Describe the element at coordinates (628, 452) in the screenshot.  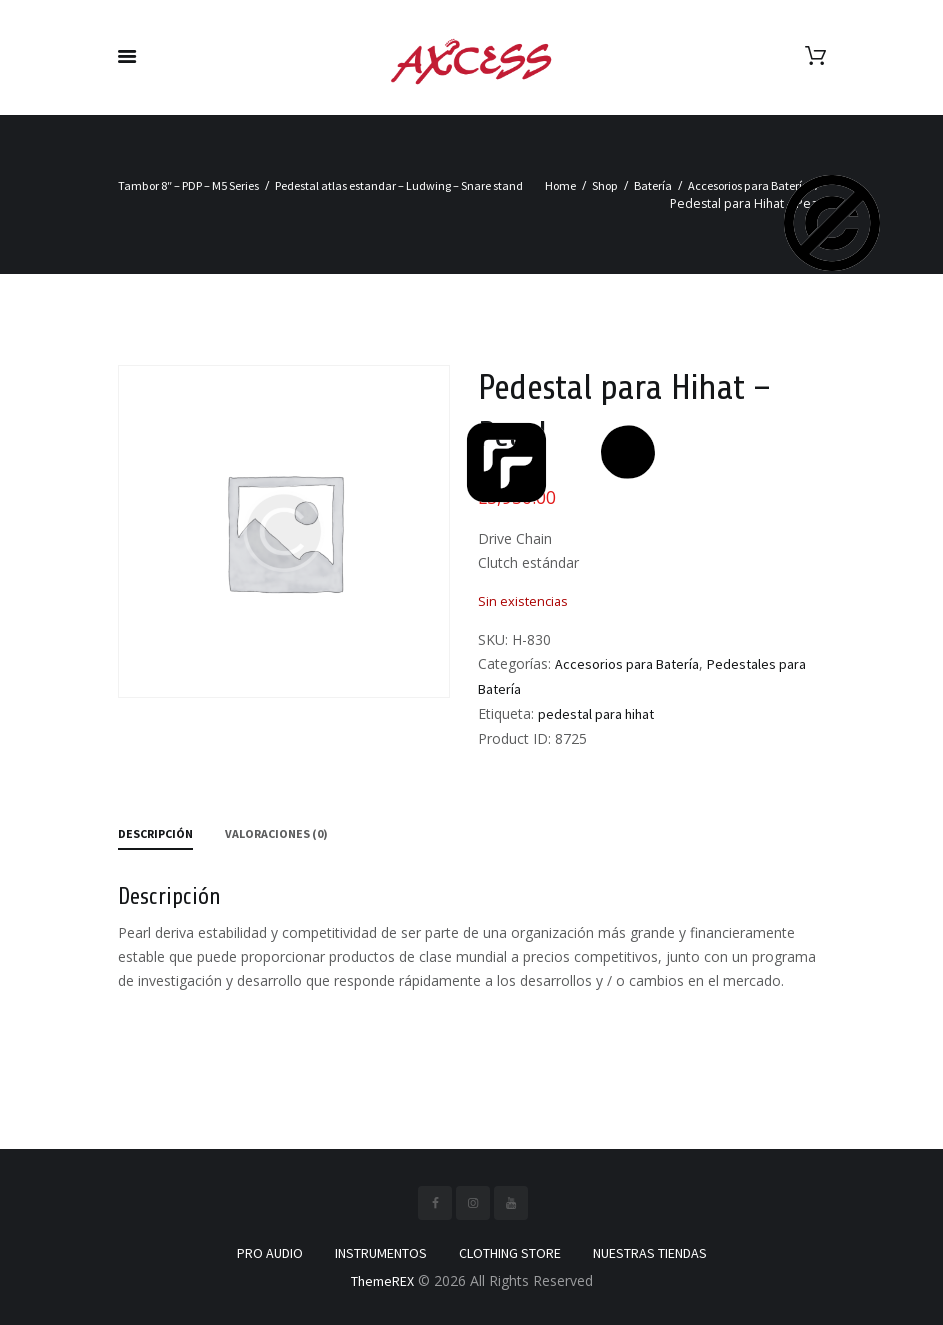
I see `open the Headspace meditation app` at that location.